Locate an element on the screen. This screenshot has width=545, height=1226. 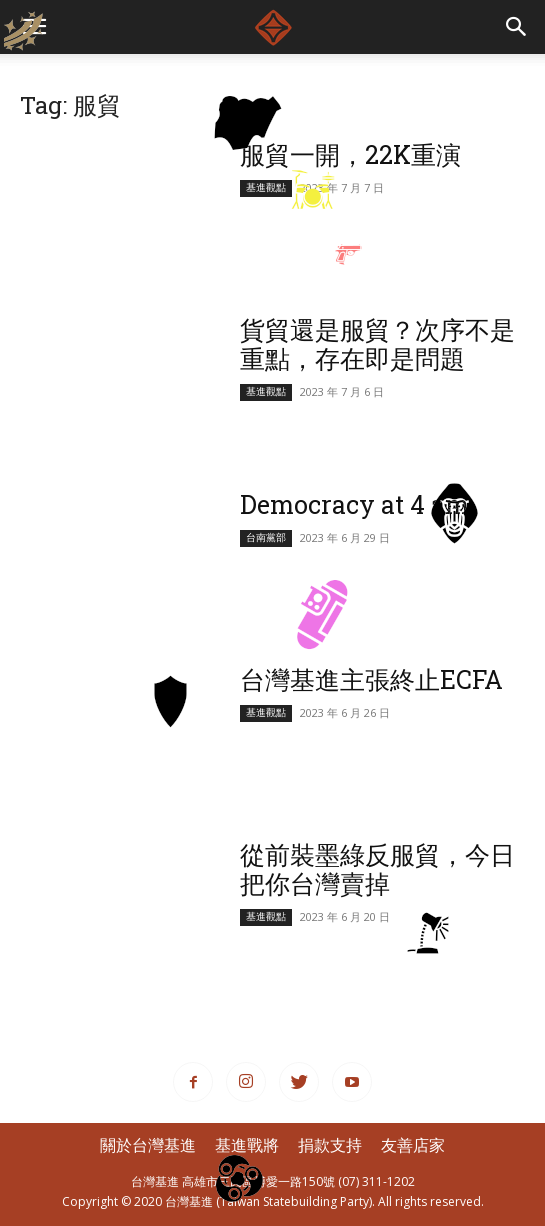
equip or select a magical sword weapon is located at coordinates (23, 31).